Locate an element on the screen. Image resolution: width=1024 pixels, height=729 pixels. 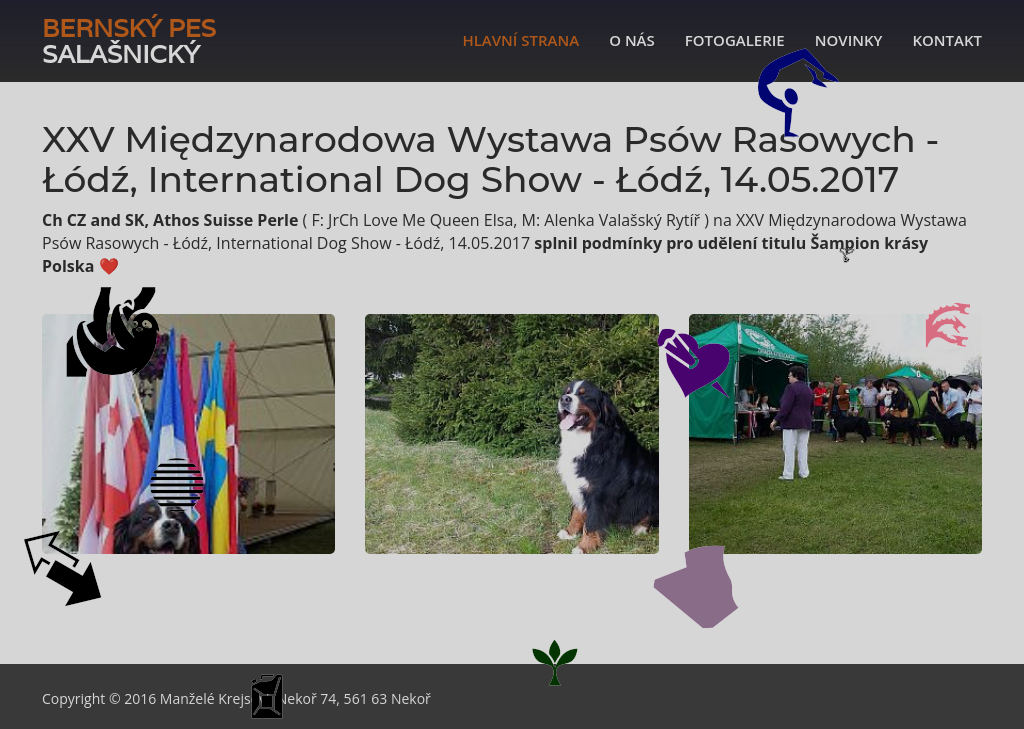
indicates flexibility or acrobatics skill is located at coordinates (798, 92).